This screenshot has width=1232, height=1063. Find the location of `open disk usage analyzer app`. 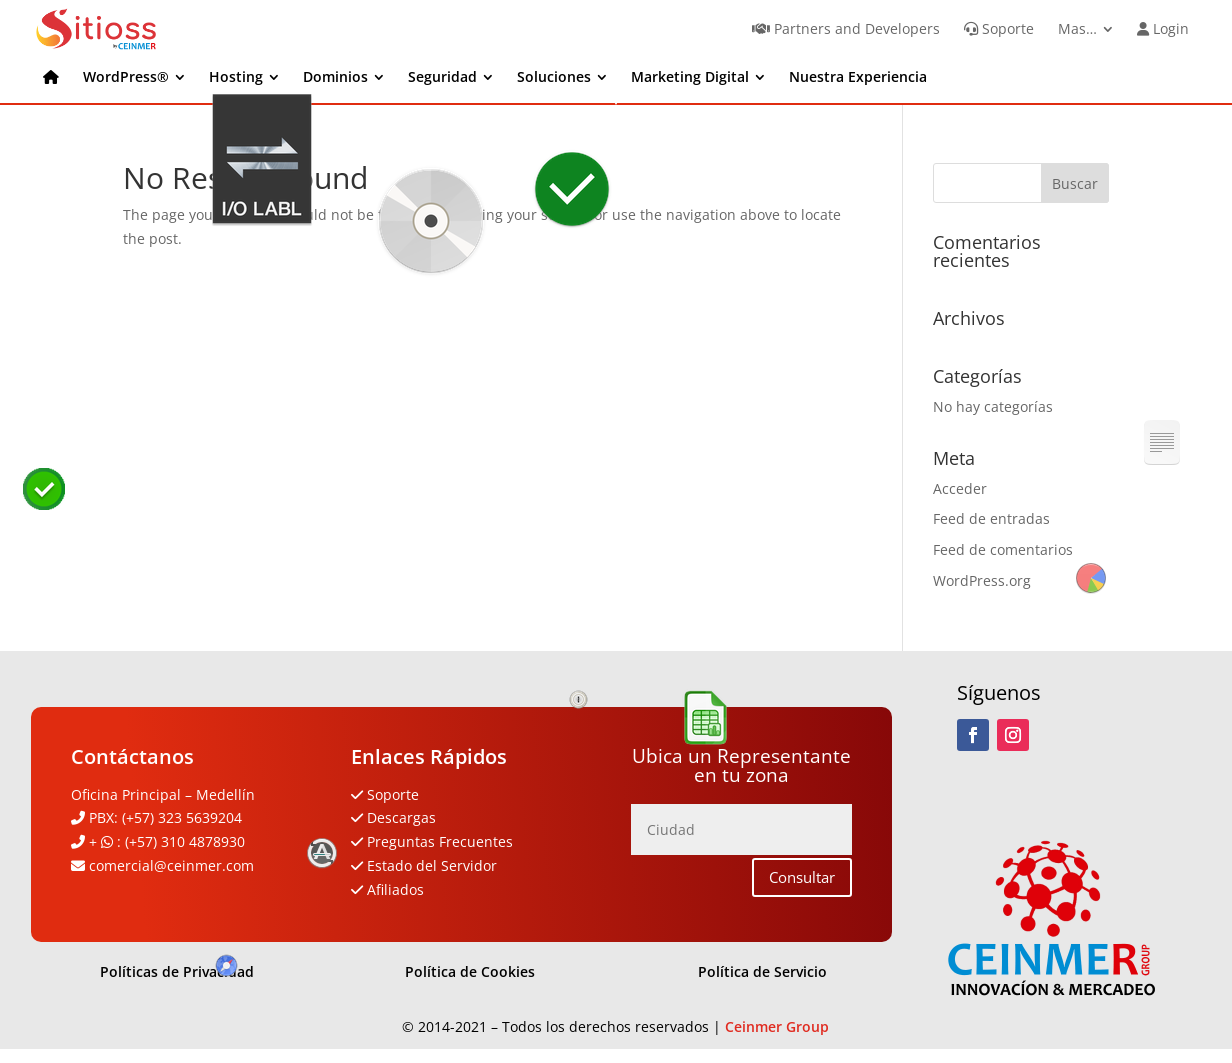

open disk usage analyzer app is located at coordinates (1091, 578).